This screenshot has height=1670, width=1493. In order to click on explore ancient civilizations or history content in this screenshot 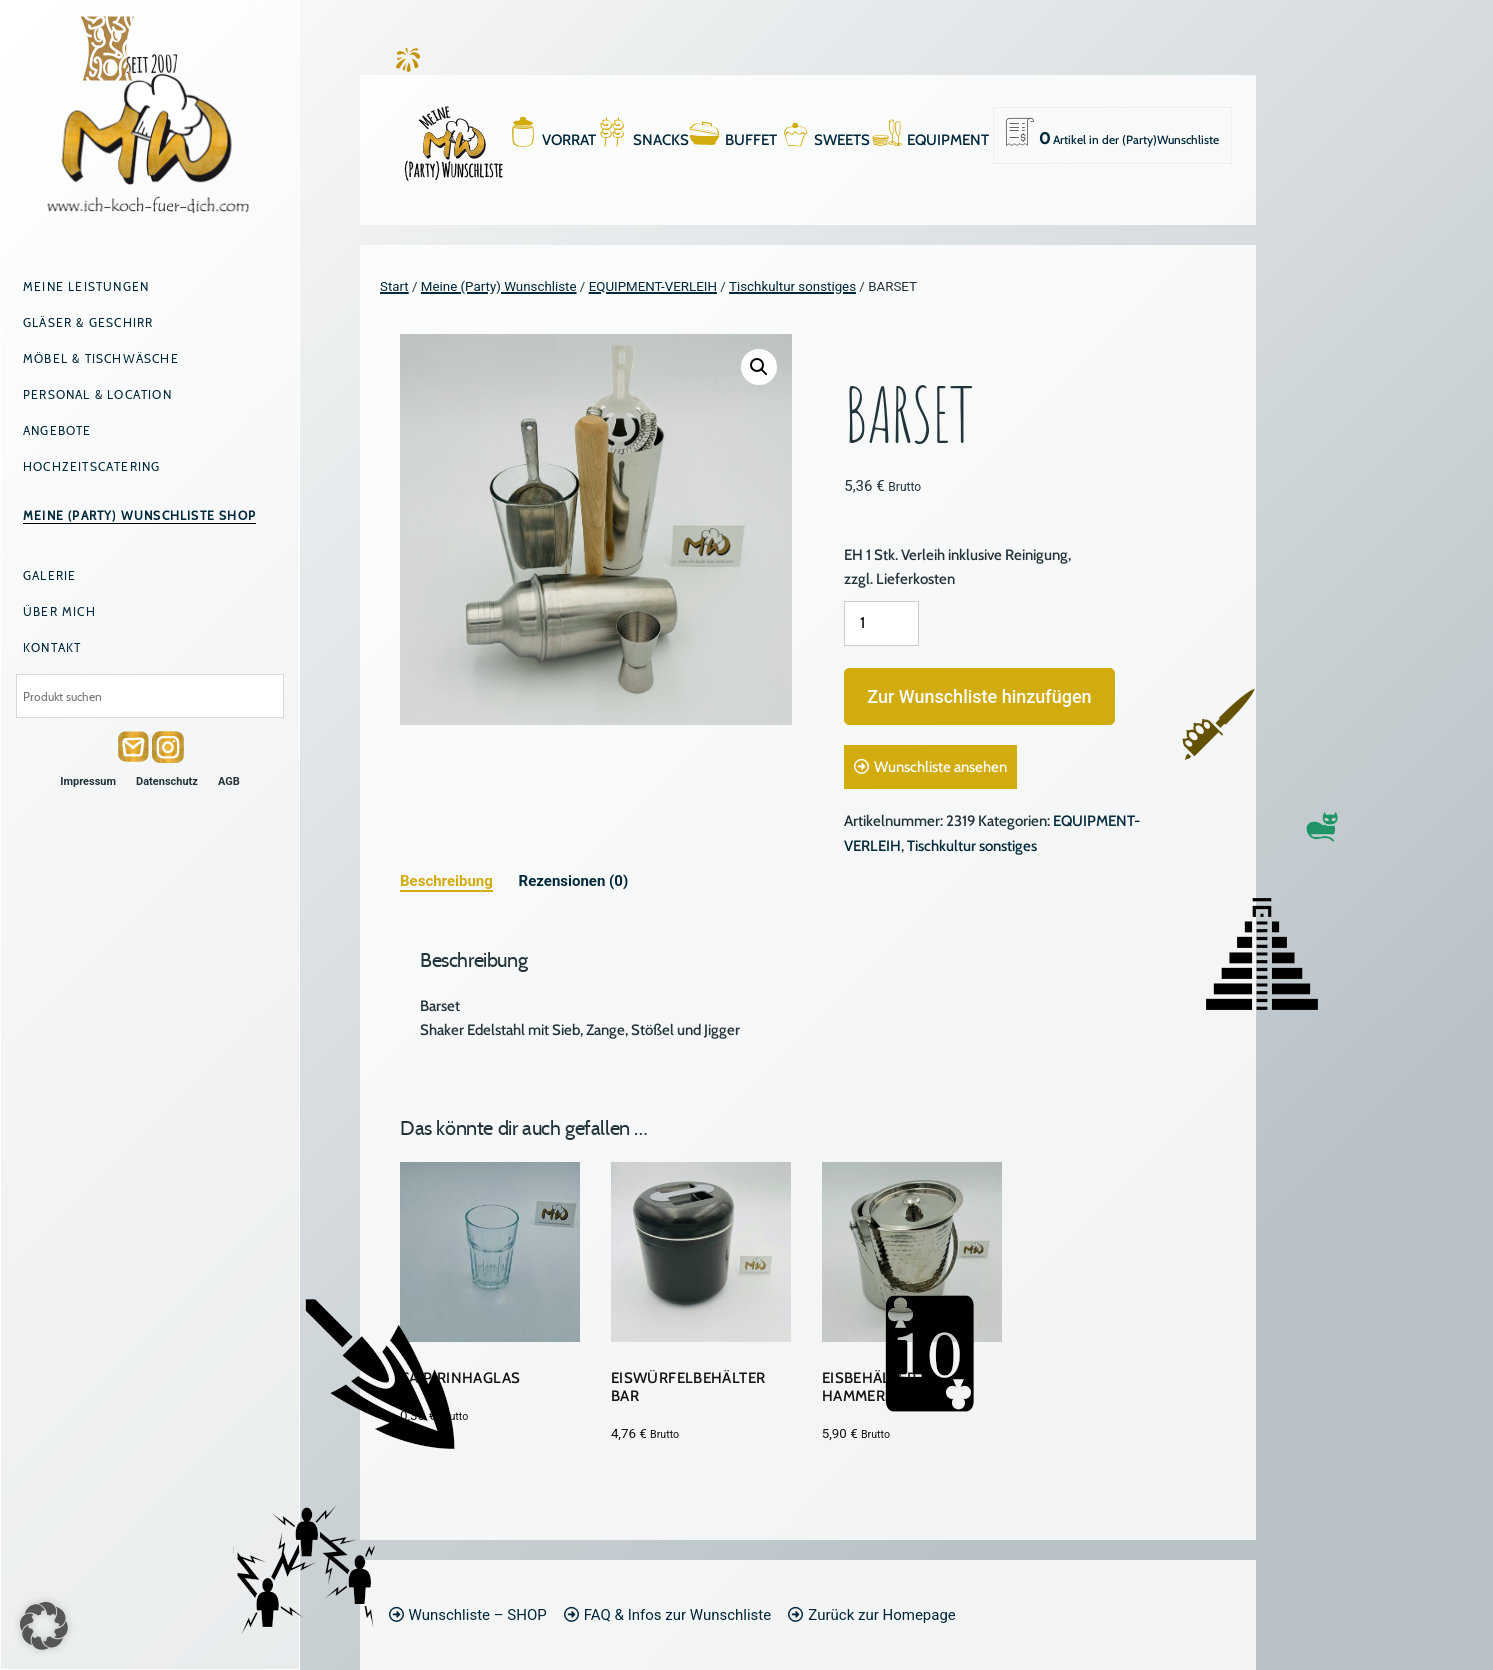, I will do `click(1262, 954)`.